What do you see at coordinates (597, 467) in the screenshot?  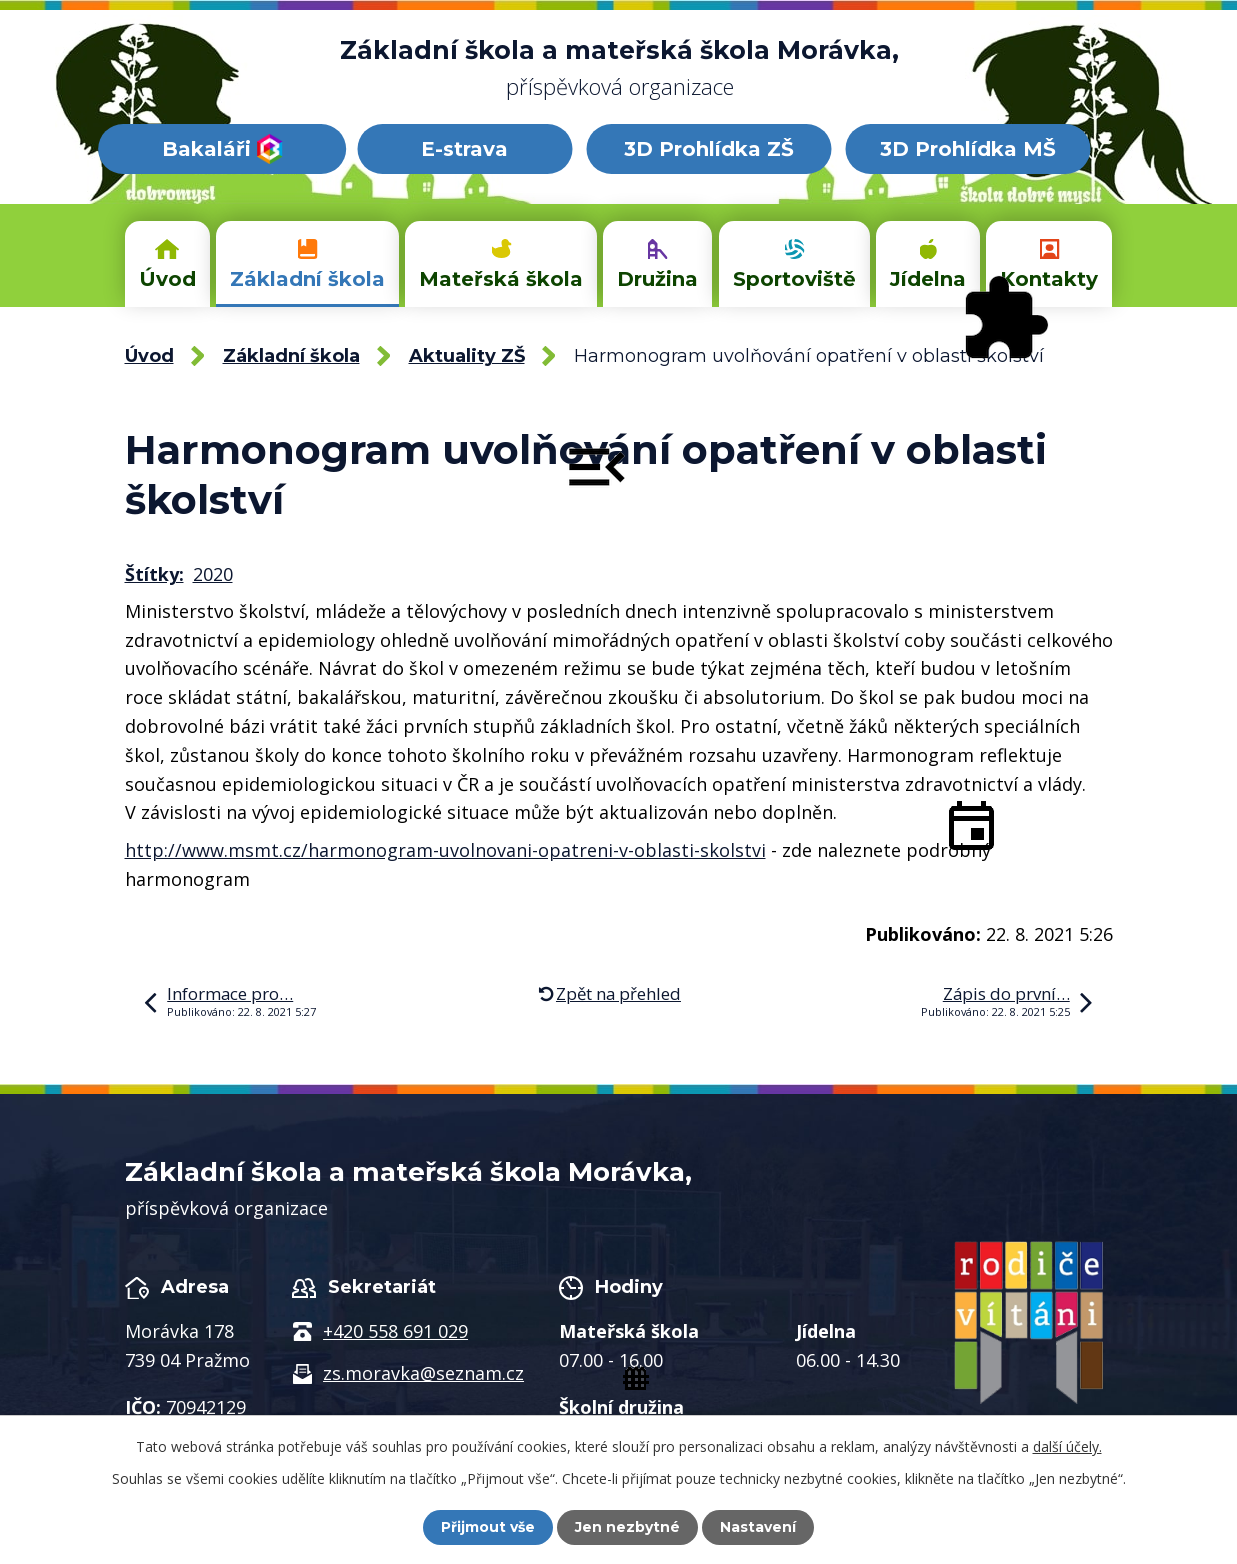 I see `open the navigation menu` at bounding box center [597, 467].